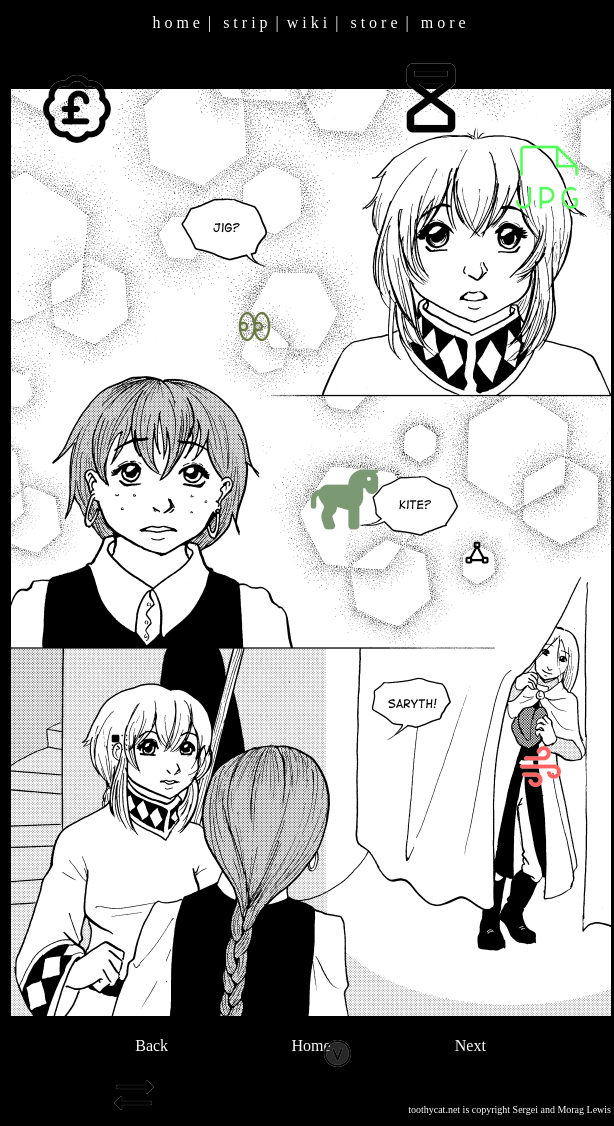  What do you see at coordinates (134, 1095) in the screenshot?
I see `sync data between devices or accounts` at bounding box center [134, 1095].